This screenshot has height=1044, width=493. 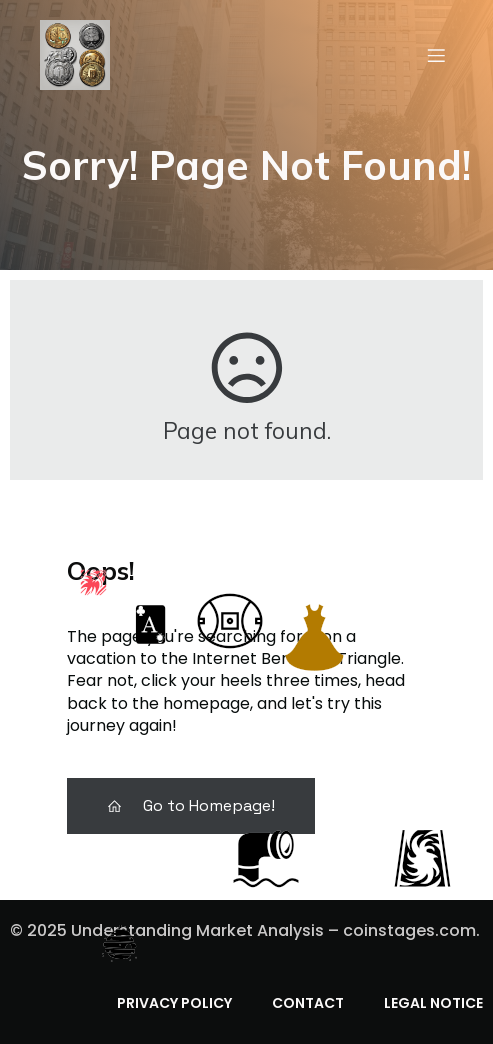 I want to click on view beehive or apiary location, so click(x=120, y=943).